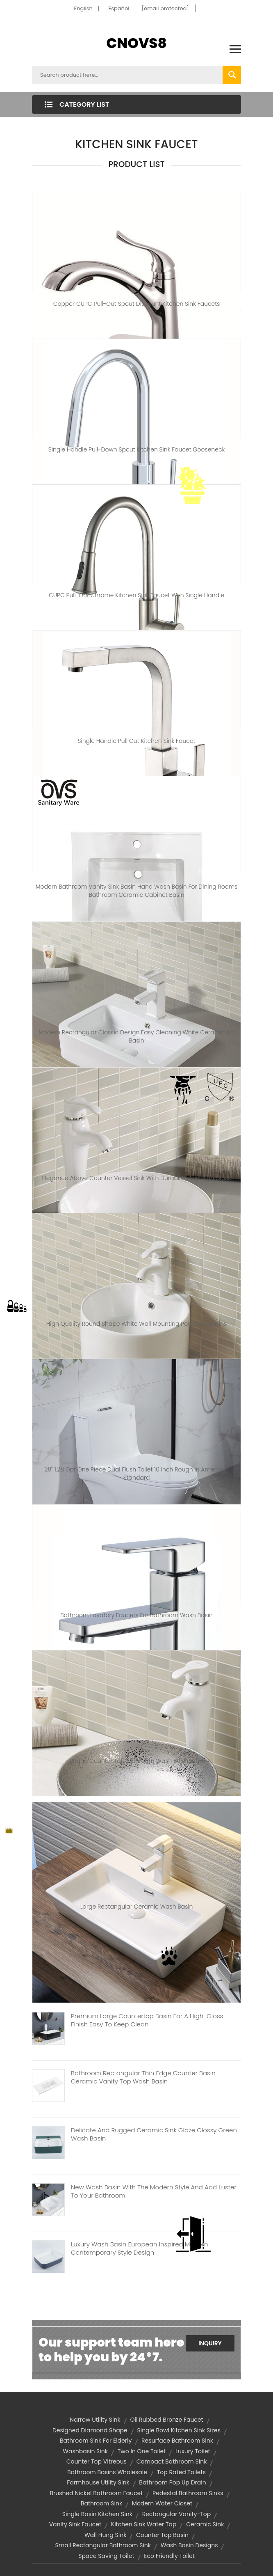  What do you see at coordinates (17, 1306) in the screenshot?
I see `view nested or hierarchical content` at bounding box center [17, 1306].